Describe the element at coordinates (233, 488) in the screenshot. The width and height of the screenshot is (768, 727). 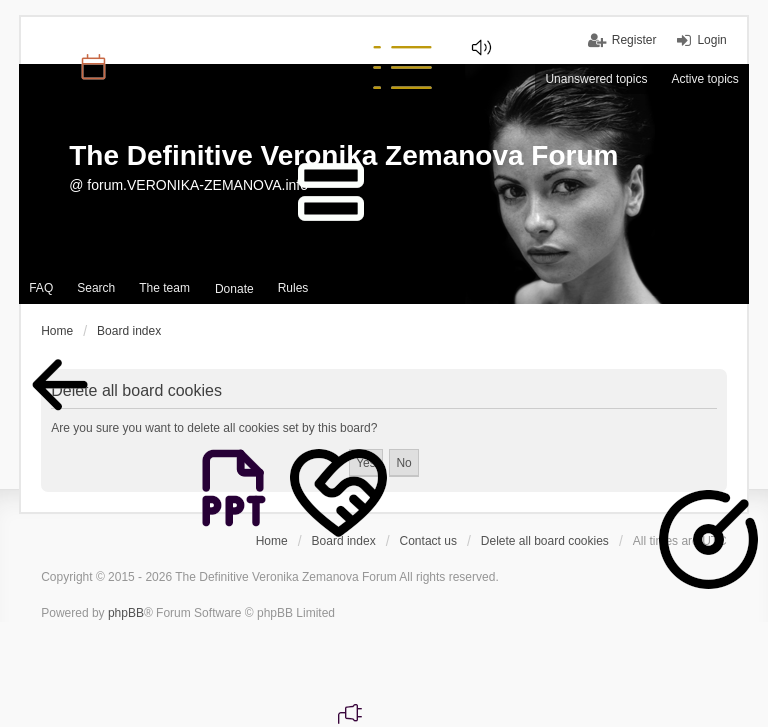
I see `PowerPoint file type indicator` at that location.